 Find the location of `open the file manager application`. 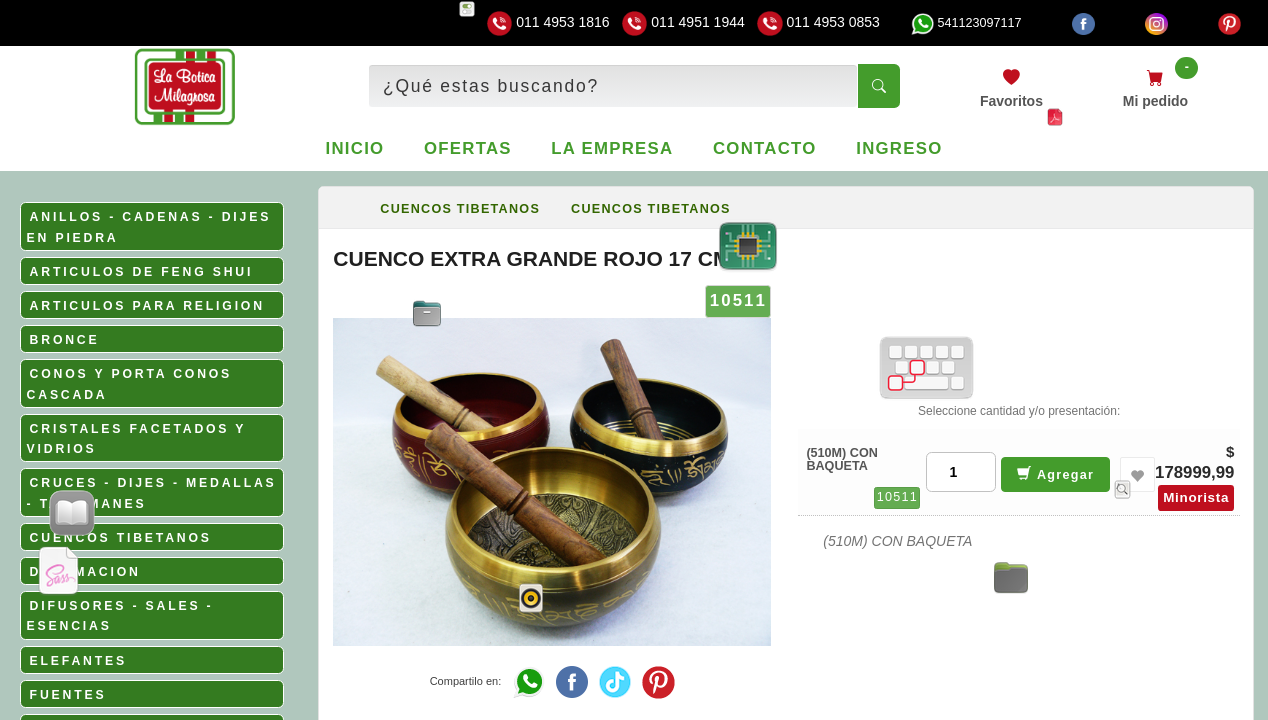

open the file manager application is located at coordinates (427, 313).